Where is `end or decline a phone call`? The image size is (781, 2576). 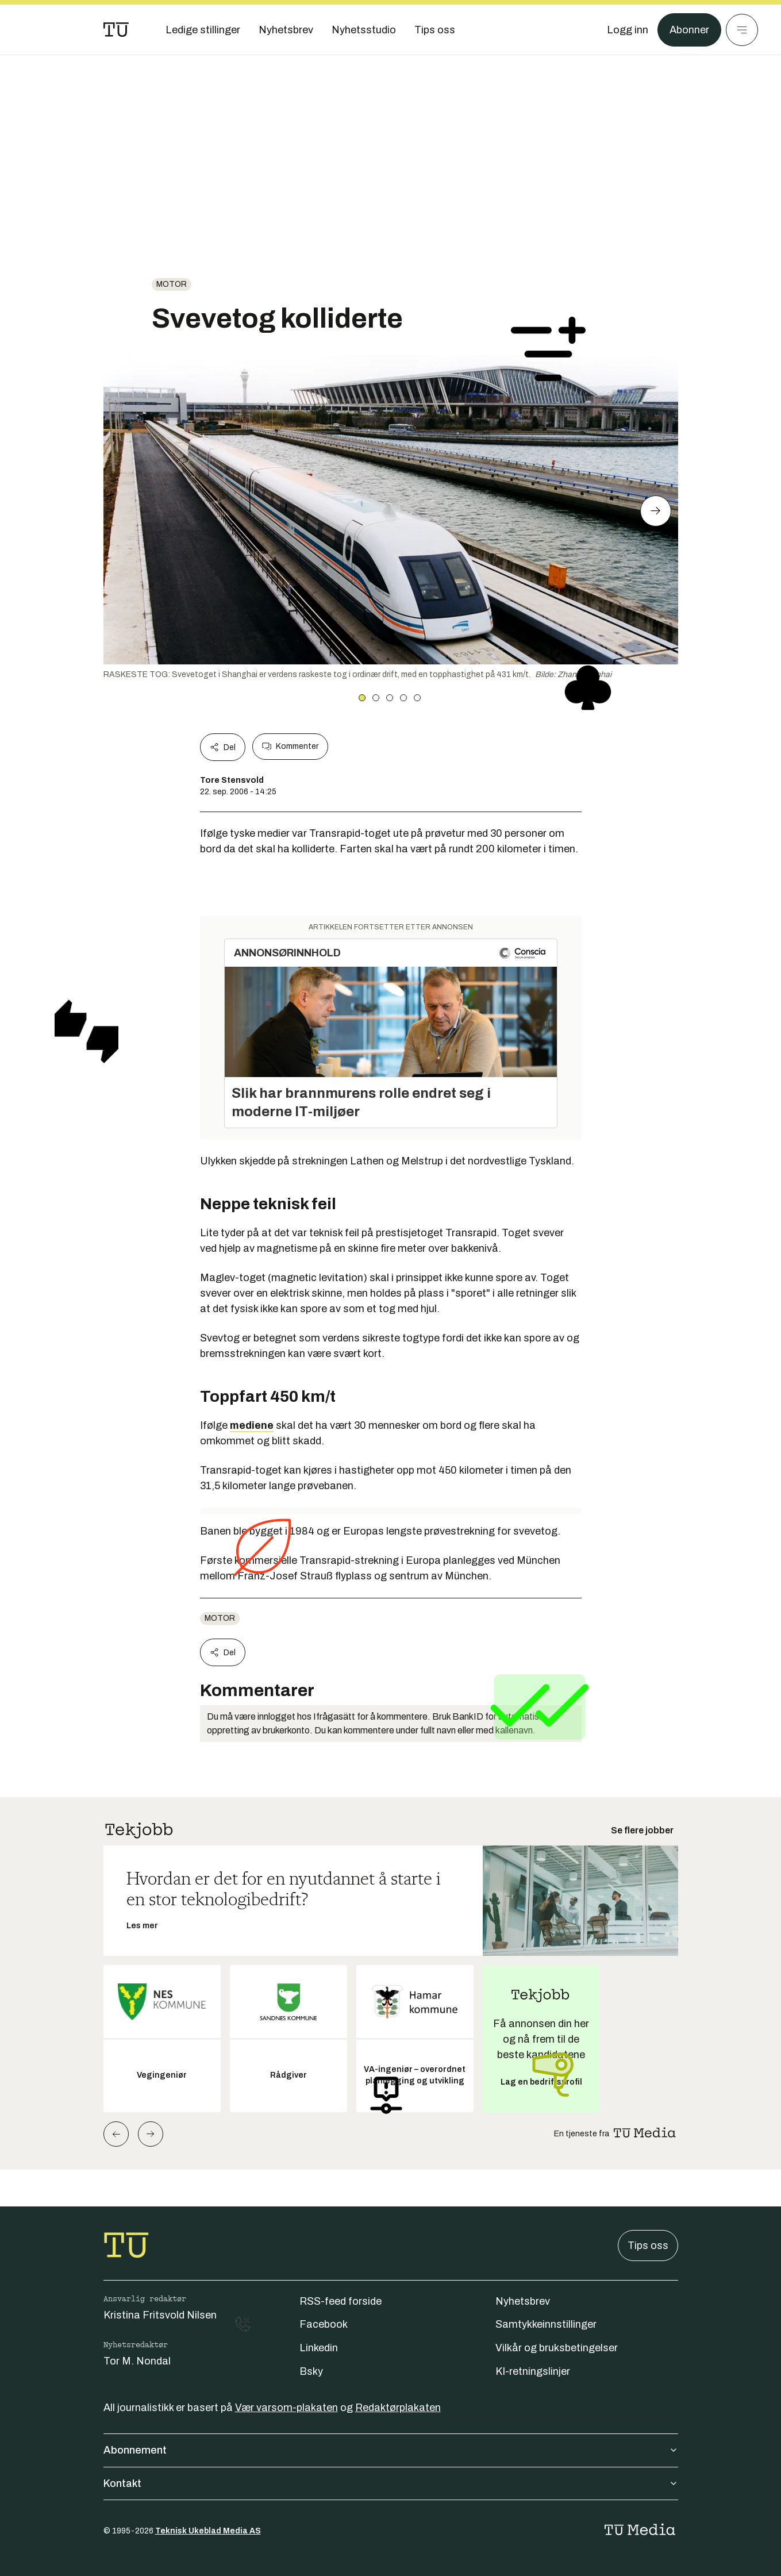
end or decline a phone call is located at coordinates (243, 2324).